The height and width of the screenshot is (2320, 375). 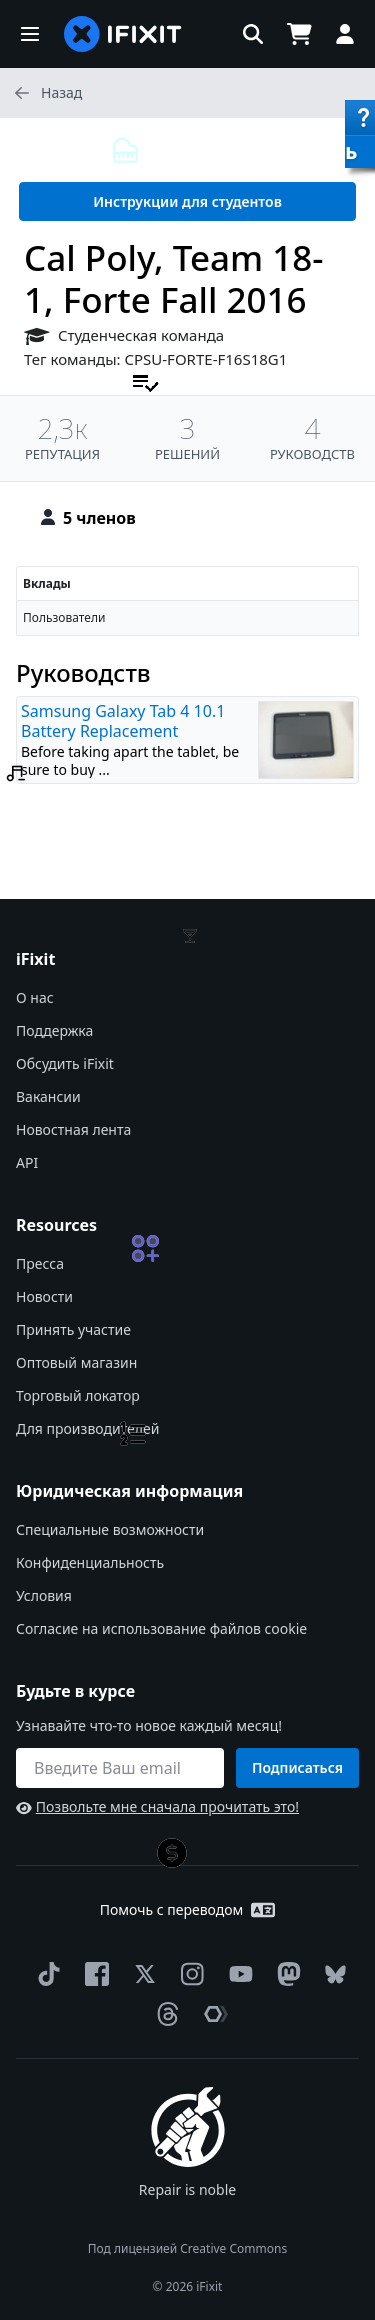 What do you see at coordinates (125, 150) in the screenshot?
I see `access piano or keyboard instrument` at bounding box center [125, 150].